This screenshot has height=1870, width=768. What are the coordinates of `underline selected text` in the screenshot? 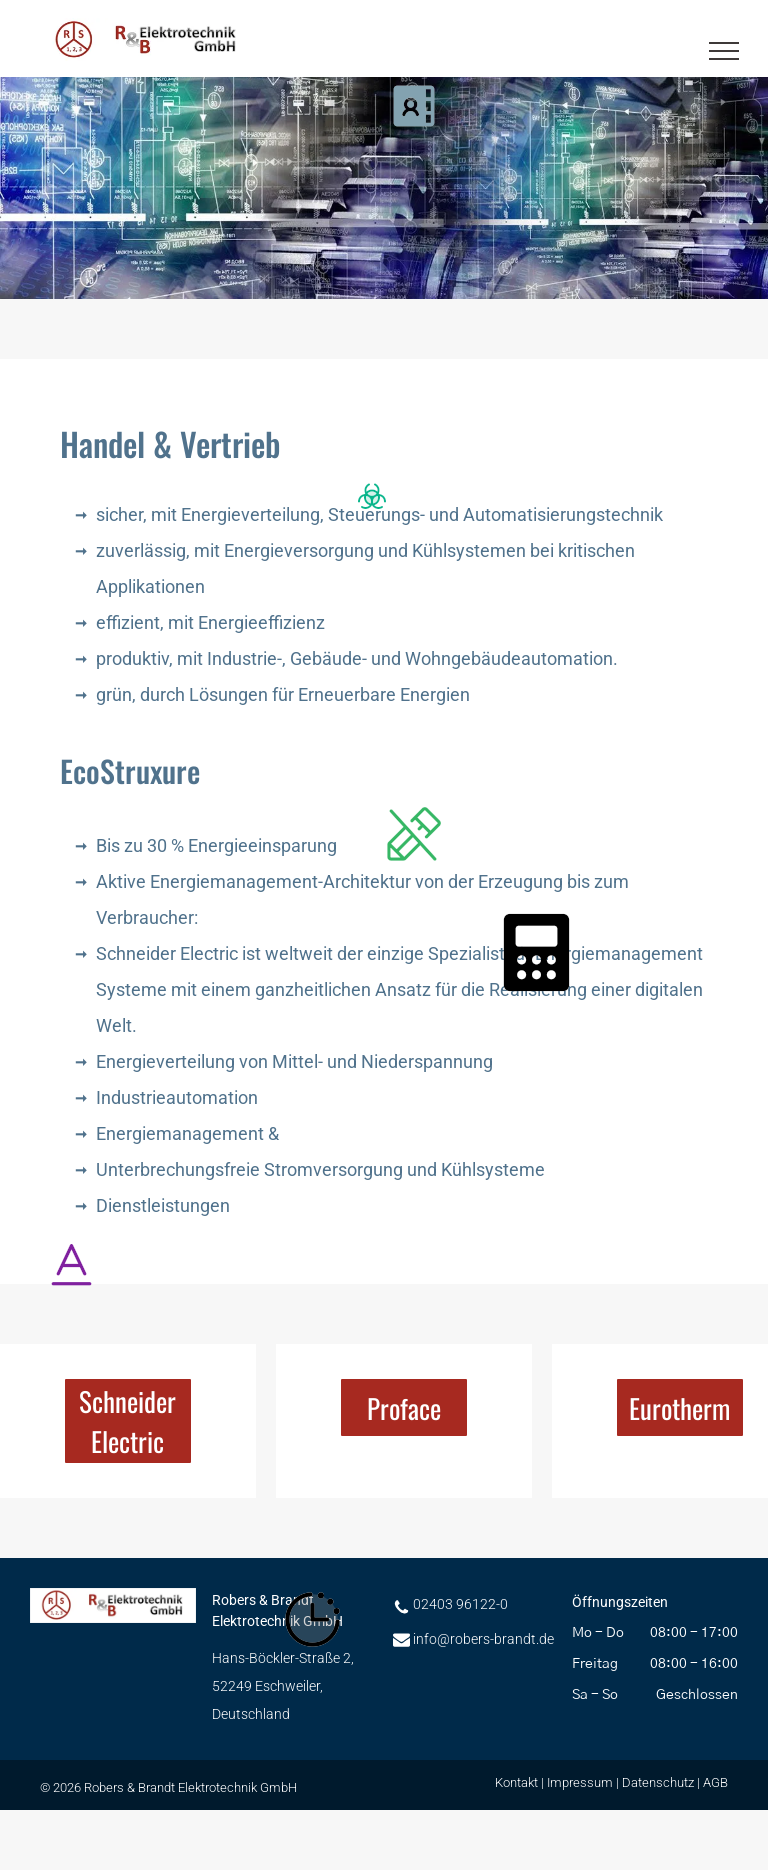 It's located at (71, 1265).